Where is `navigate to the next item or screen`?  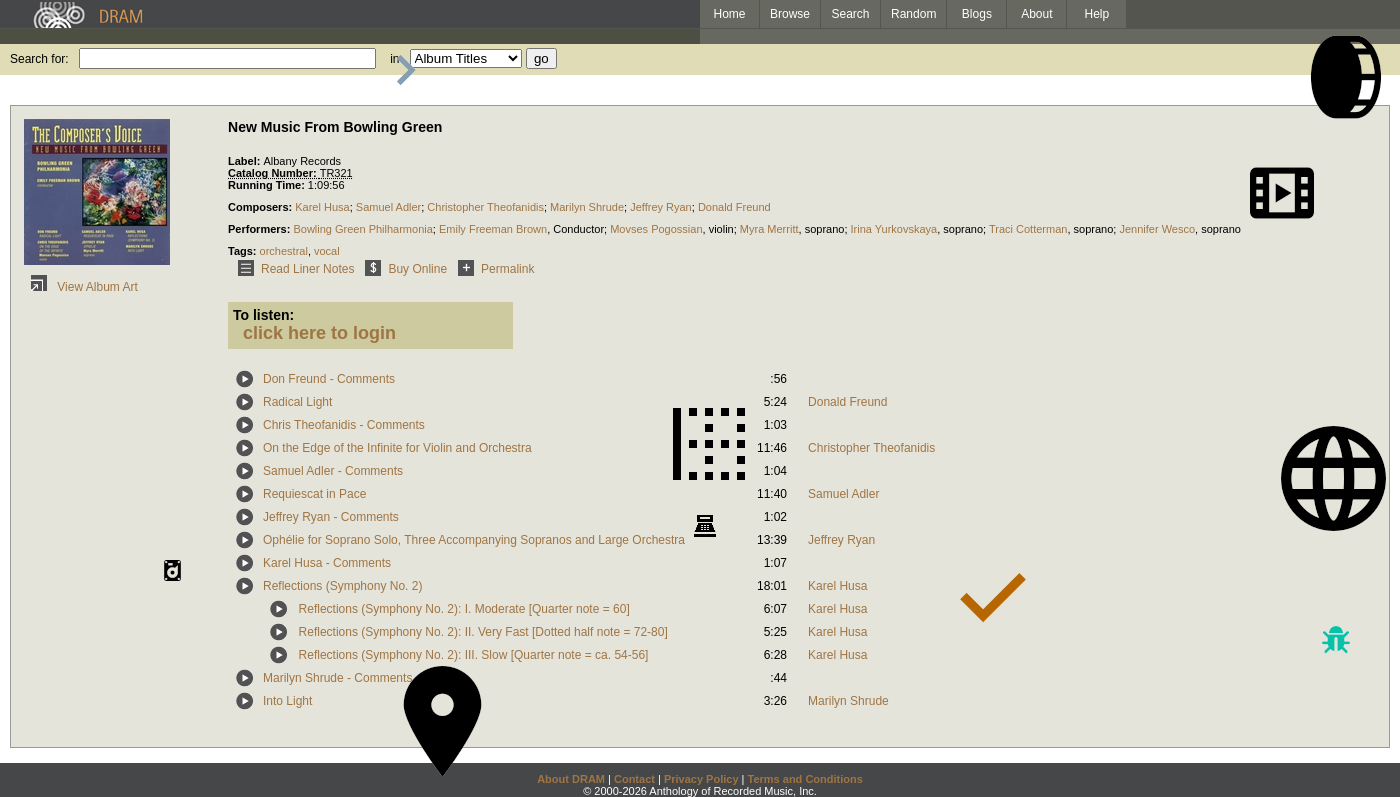
navigate to the next item or screen is located at coordinates (406, 70).